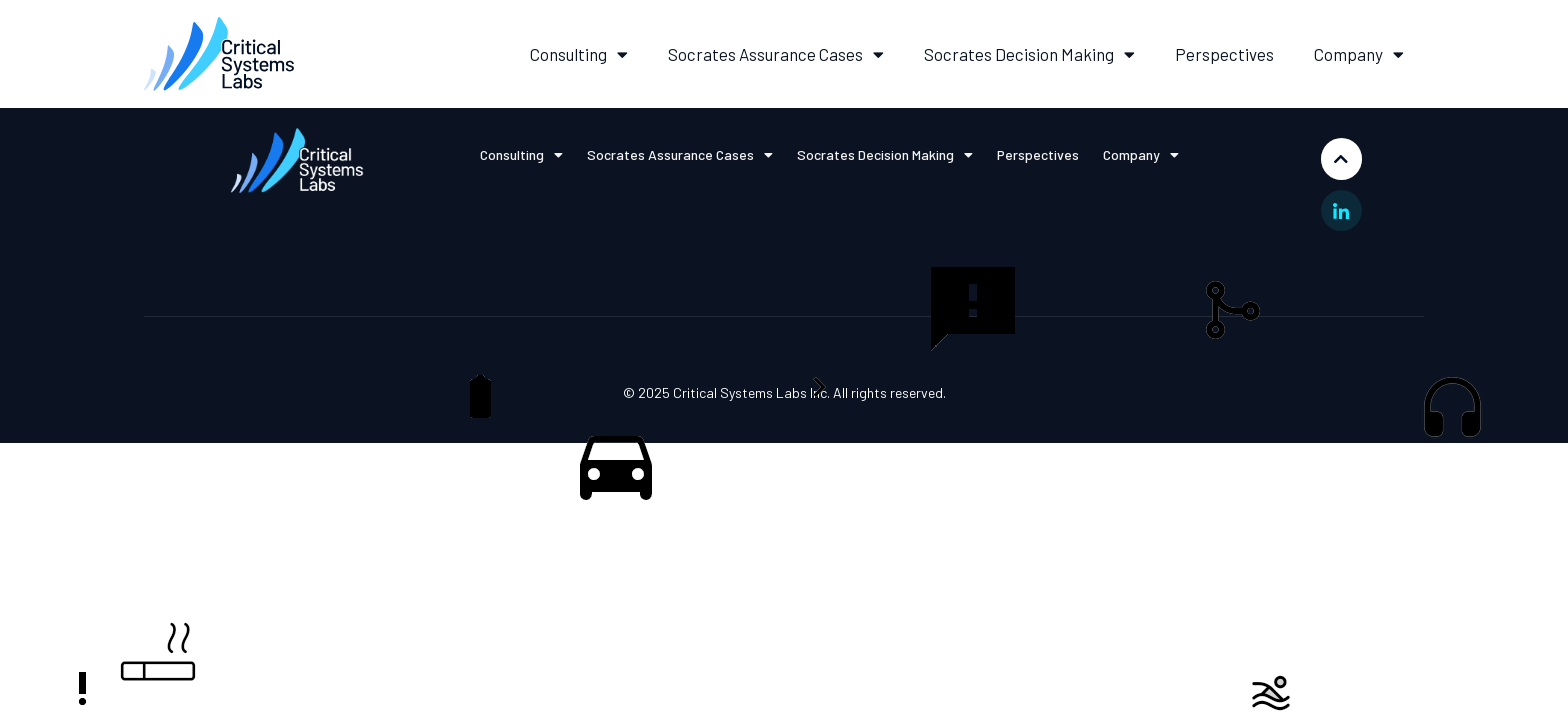 The height and width of the screenshot is (720, 1568). I want to click on go to next item or page, so click(819, 387).